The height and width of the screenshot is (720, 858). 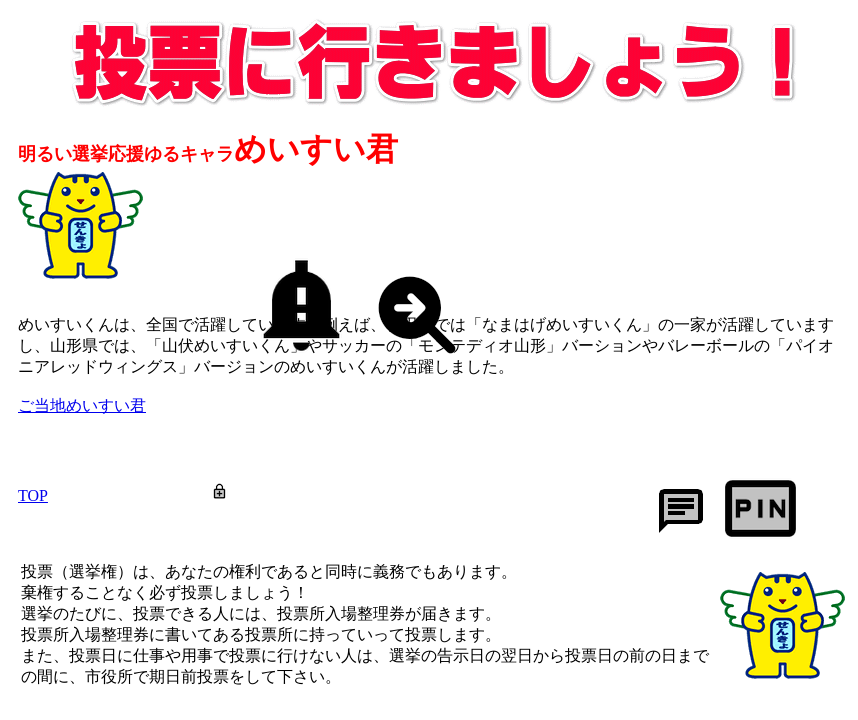 I want to click on enter or manage your PIN code, so click(x=760, y=508).